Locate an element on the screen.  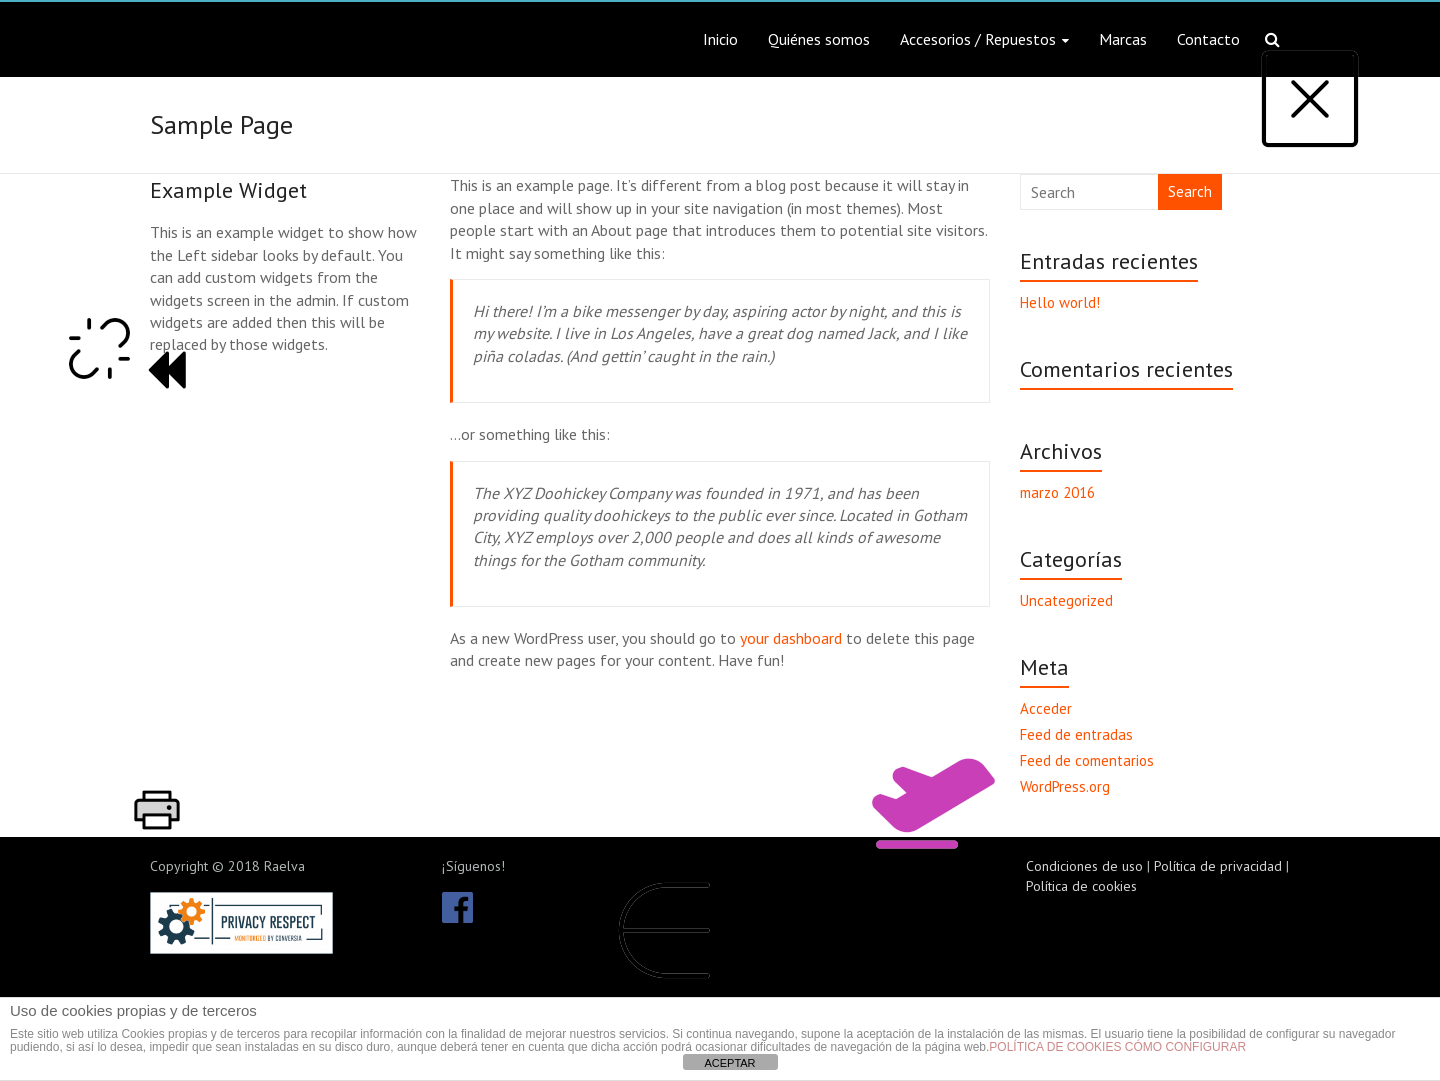
indicates flight departure status is located at coordinates (933, 799).